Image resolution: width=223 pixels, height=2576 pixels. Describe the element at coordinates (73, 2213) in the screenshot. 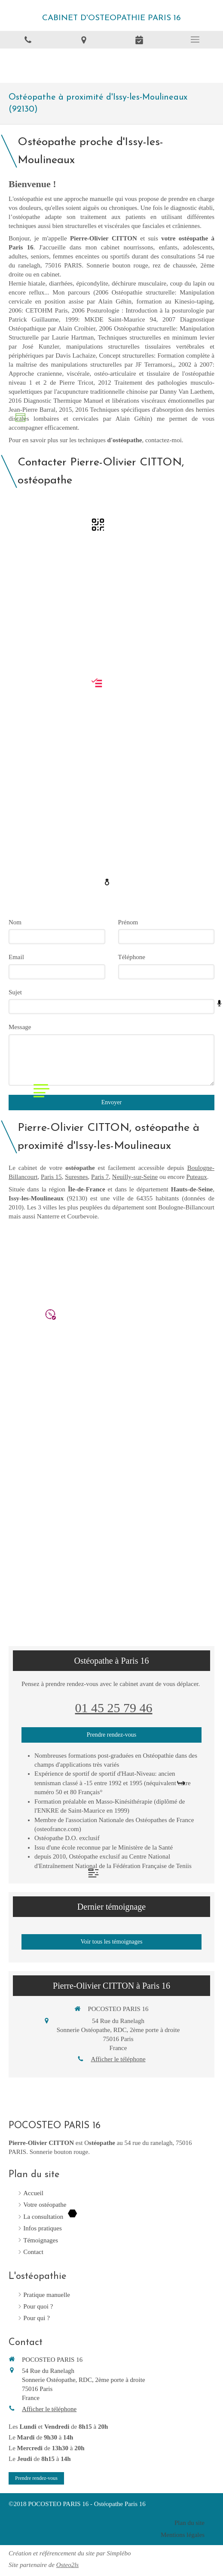

I see `set a data breakpoint in the debugger` at that location.